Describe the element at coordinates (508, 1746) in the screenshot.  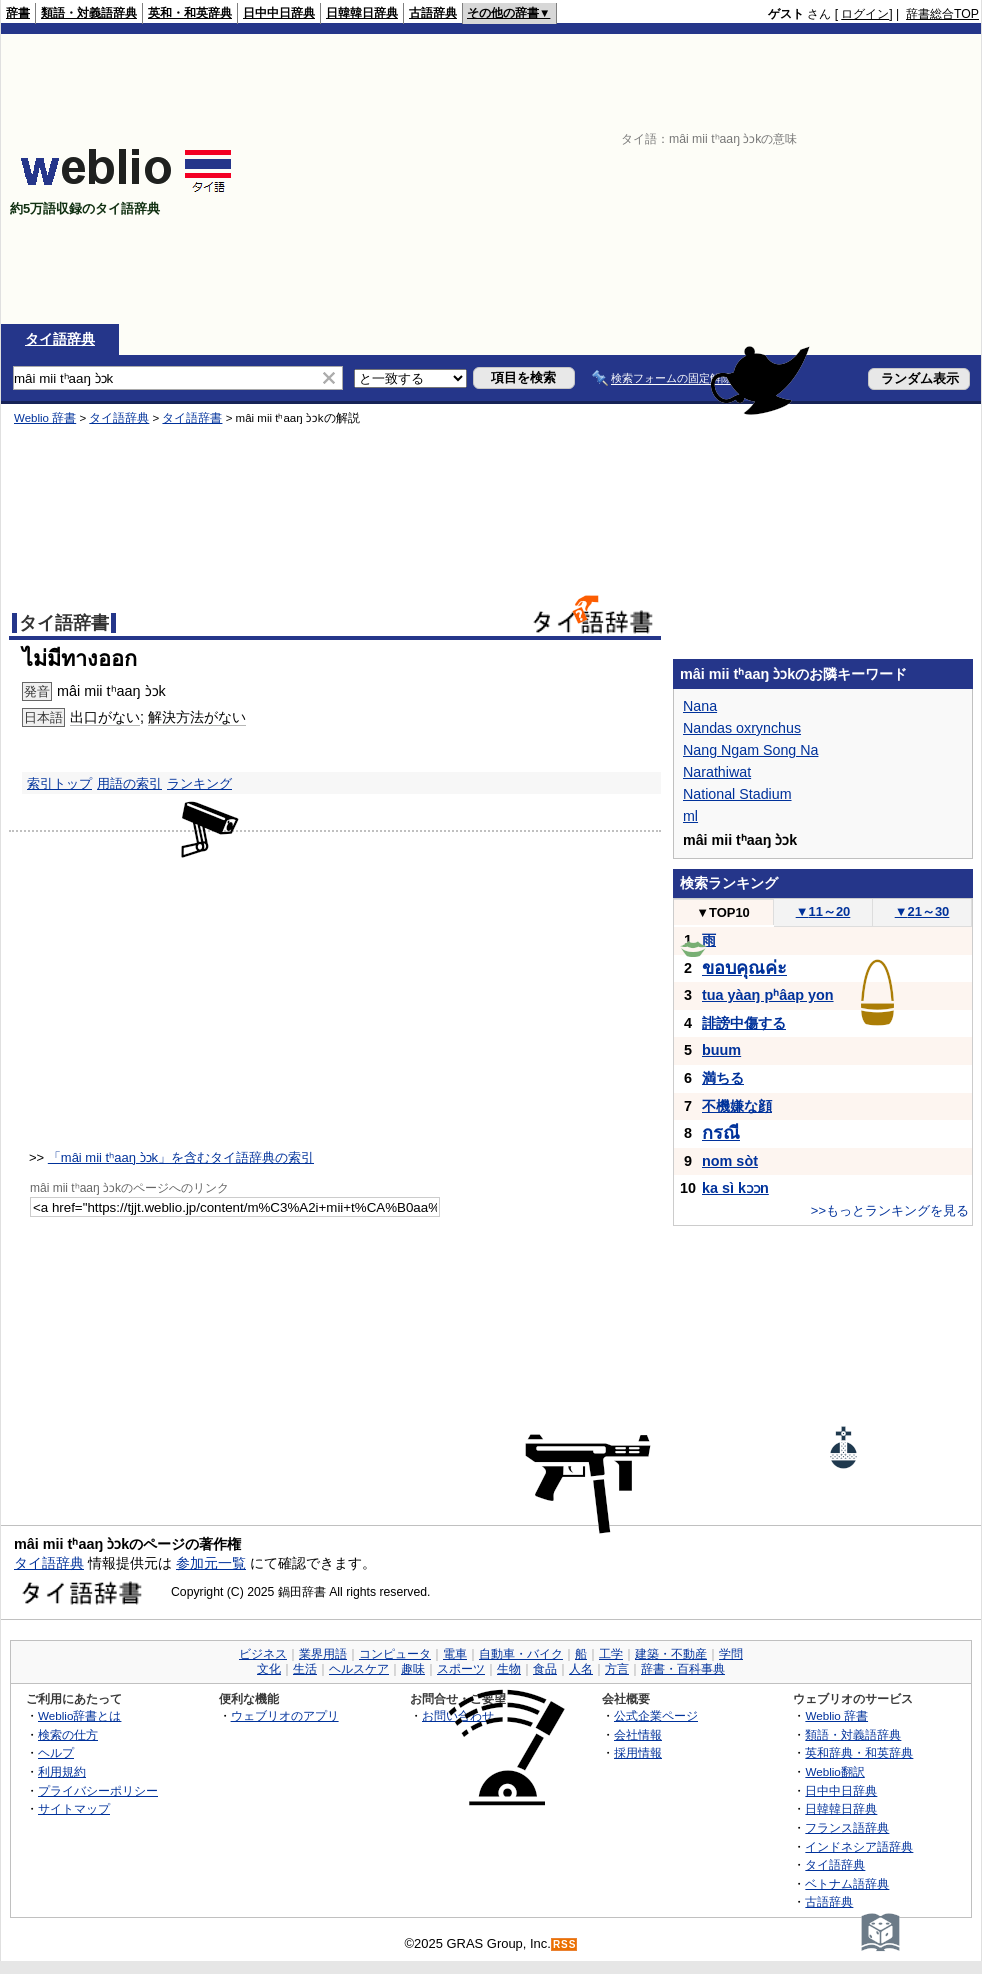
I see `toggle a game setting or control` at that location.